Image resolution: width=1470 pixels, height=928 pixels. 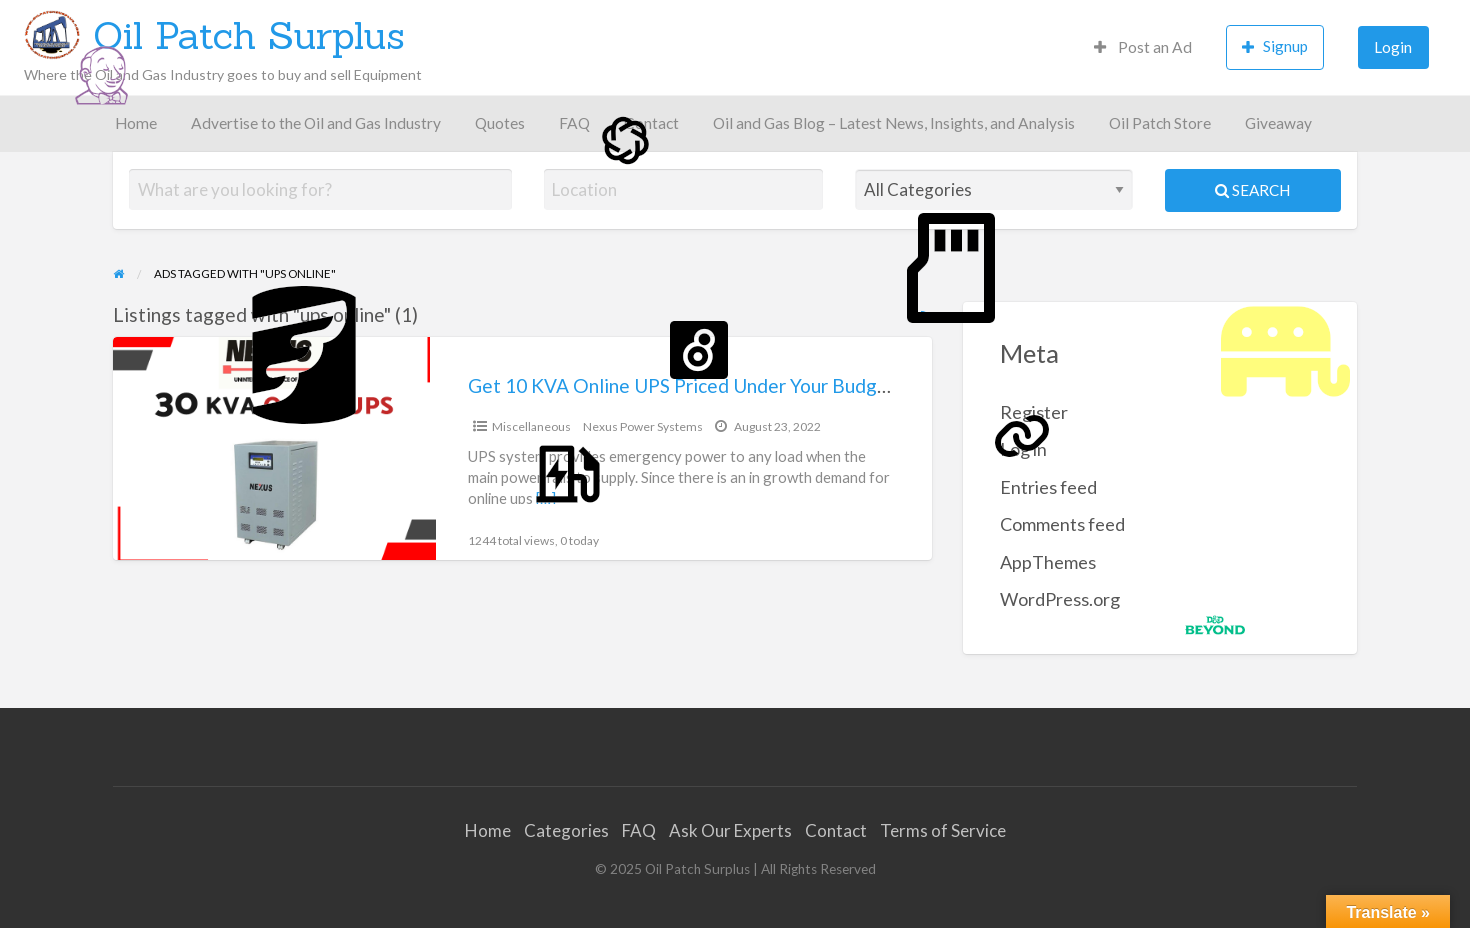 What do you see at coordinates (101, 75) in the screenshot?
I see `Jenkins CI/CD automation server logo` at bounding box center [101, 75].